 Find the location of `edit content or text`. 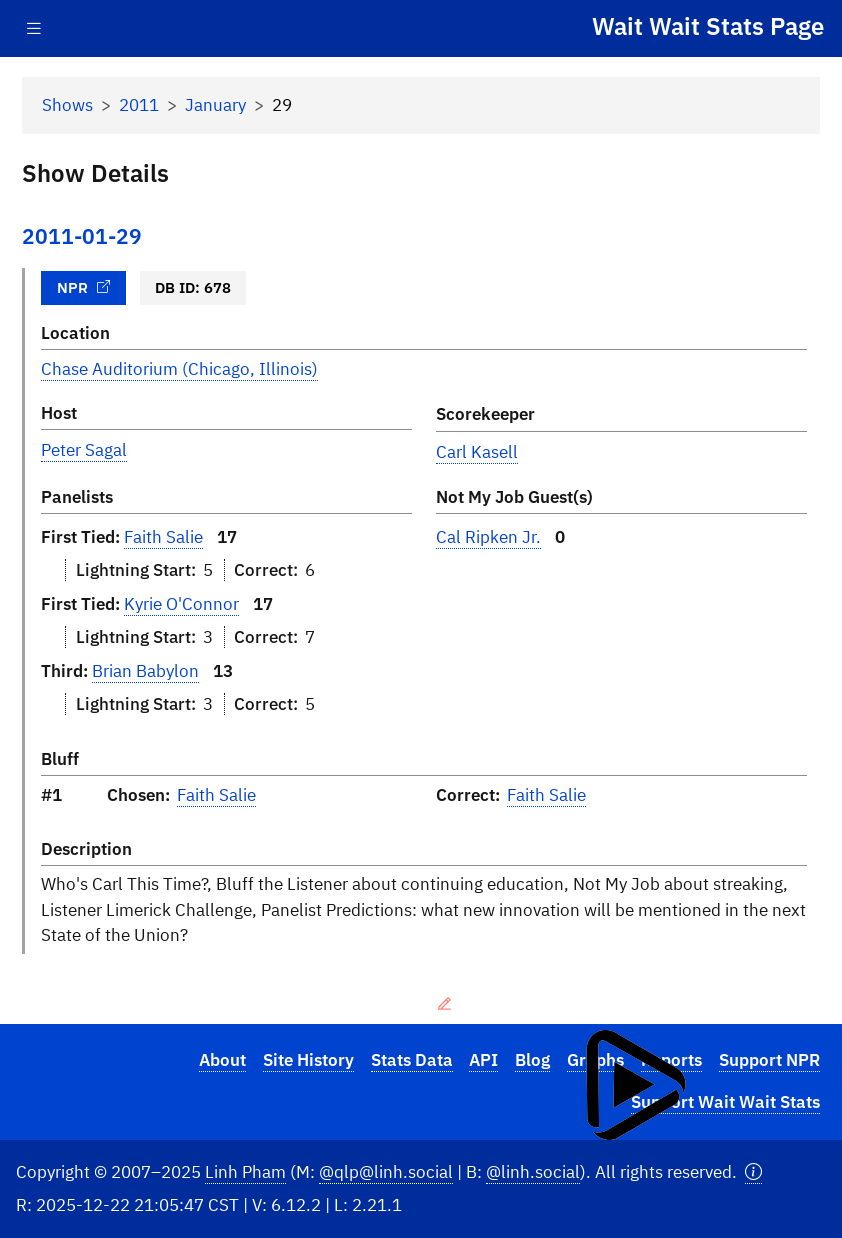

edit content or text is located at coordinates (444, 1003).